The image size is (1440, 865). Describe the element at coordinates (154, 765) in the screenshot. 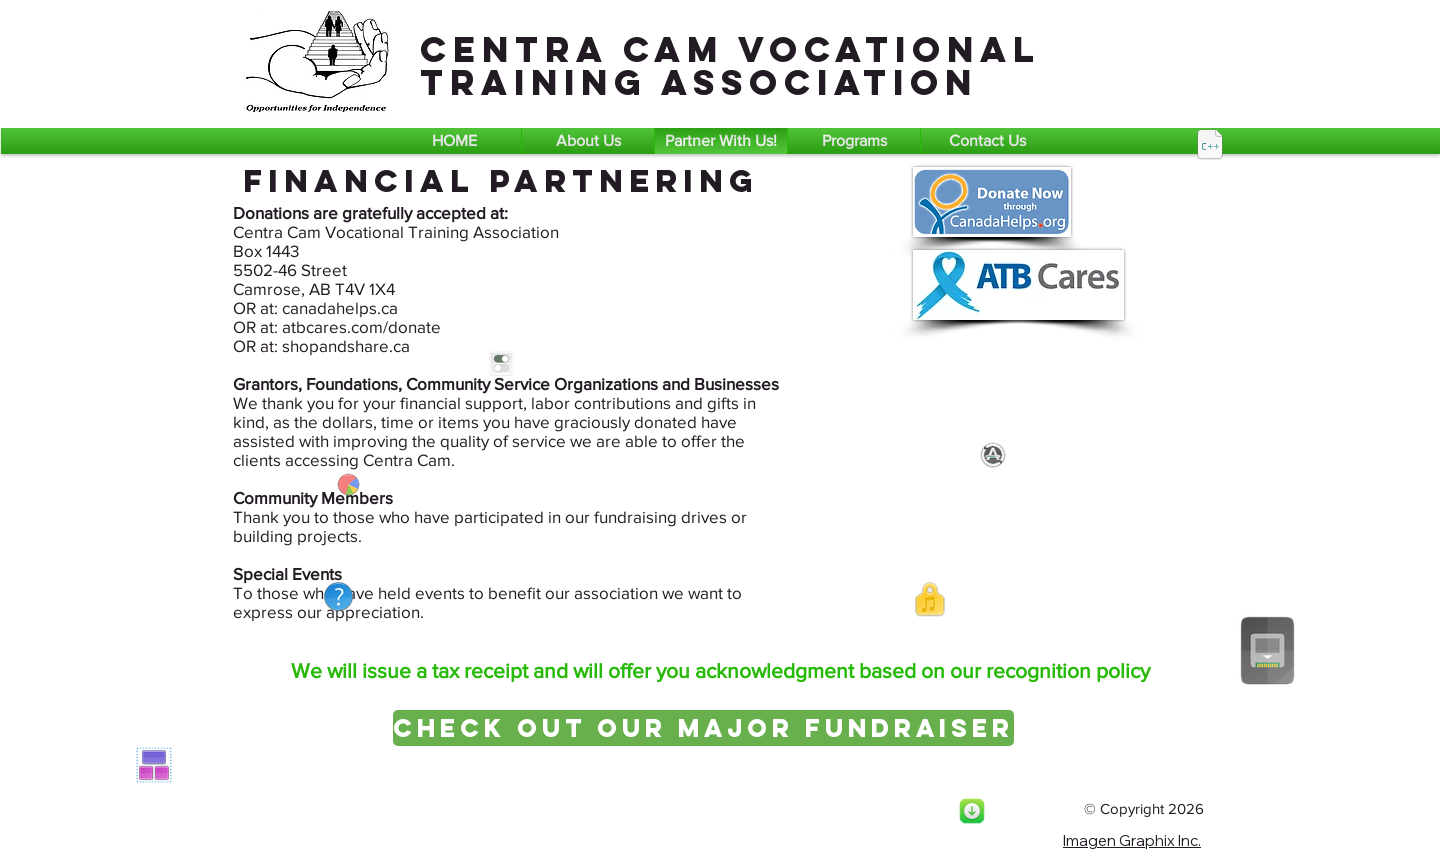

I see `select all items in the current view` at that location.